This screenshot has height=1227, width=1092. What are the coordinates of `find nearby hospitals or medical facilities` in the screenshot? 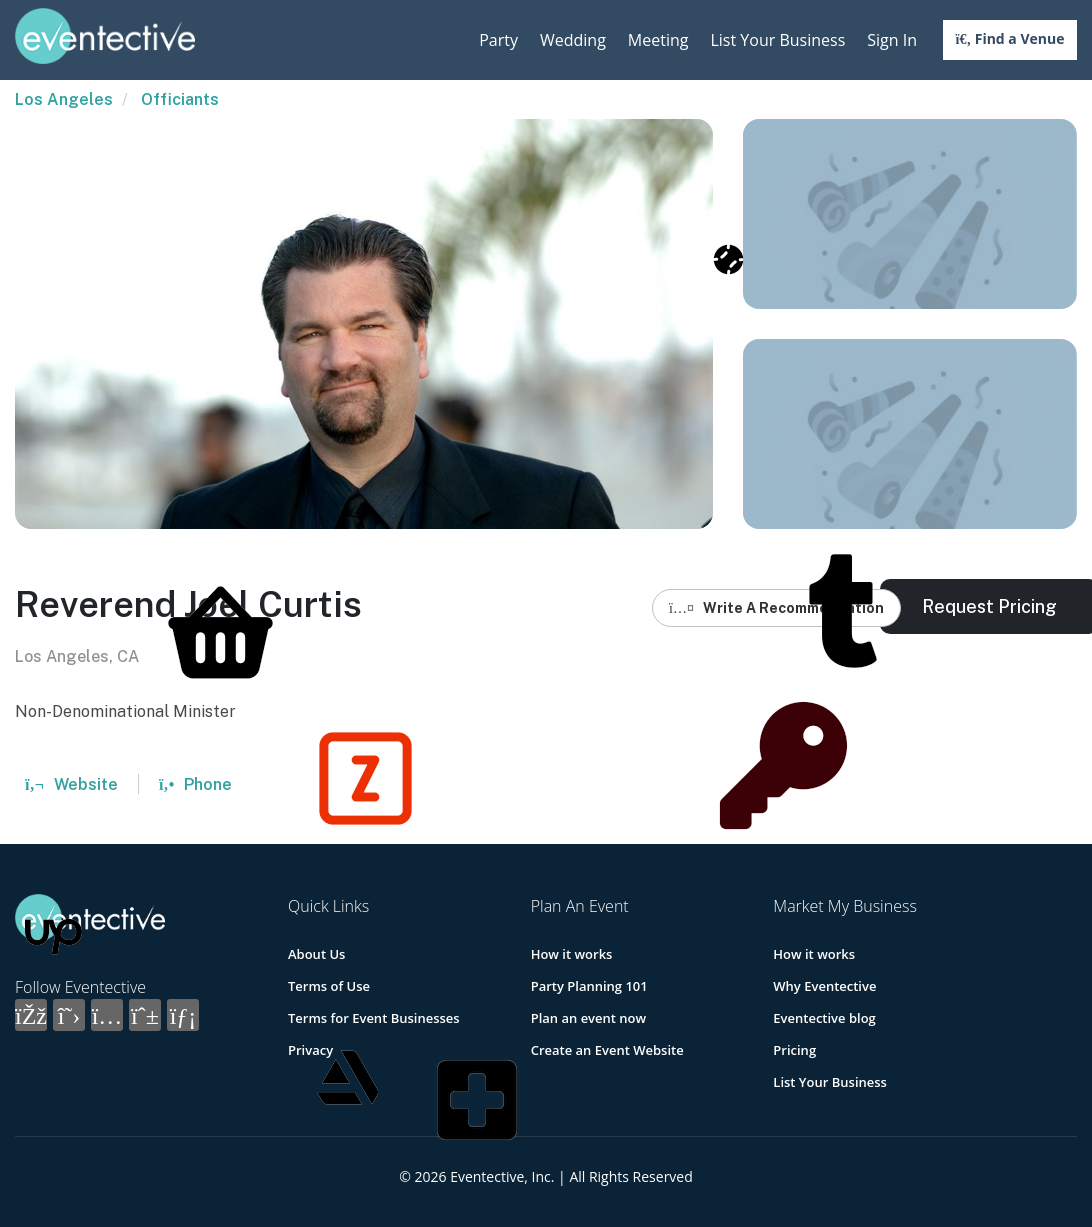 It's located at (477, 1100).